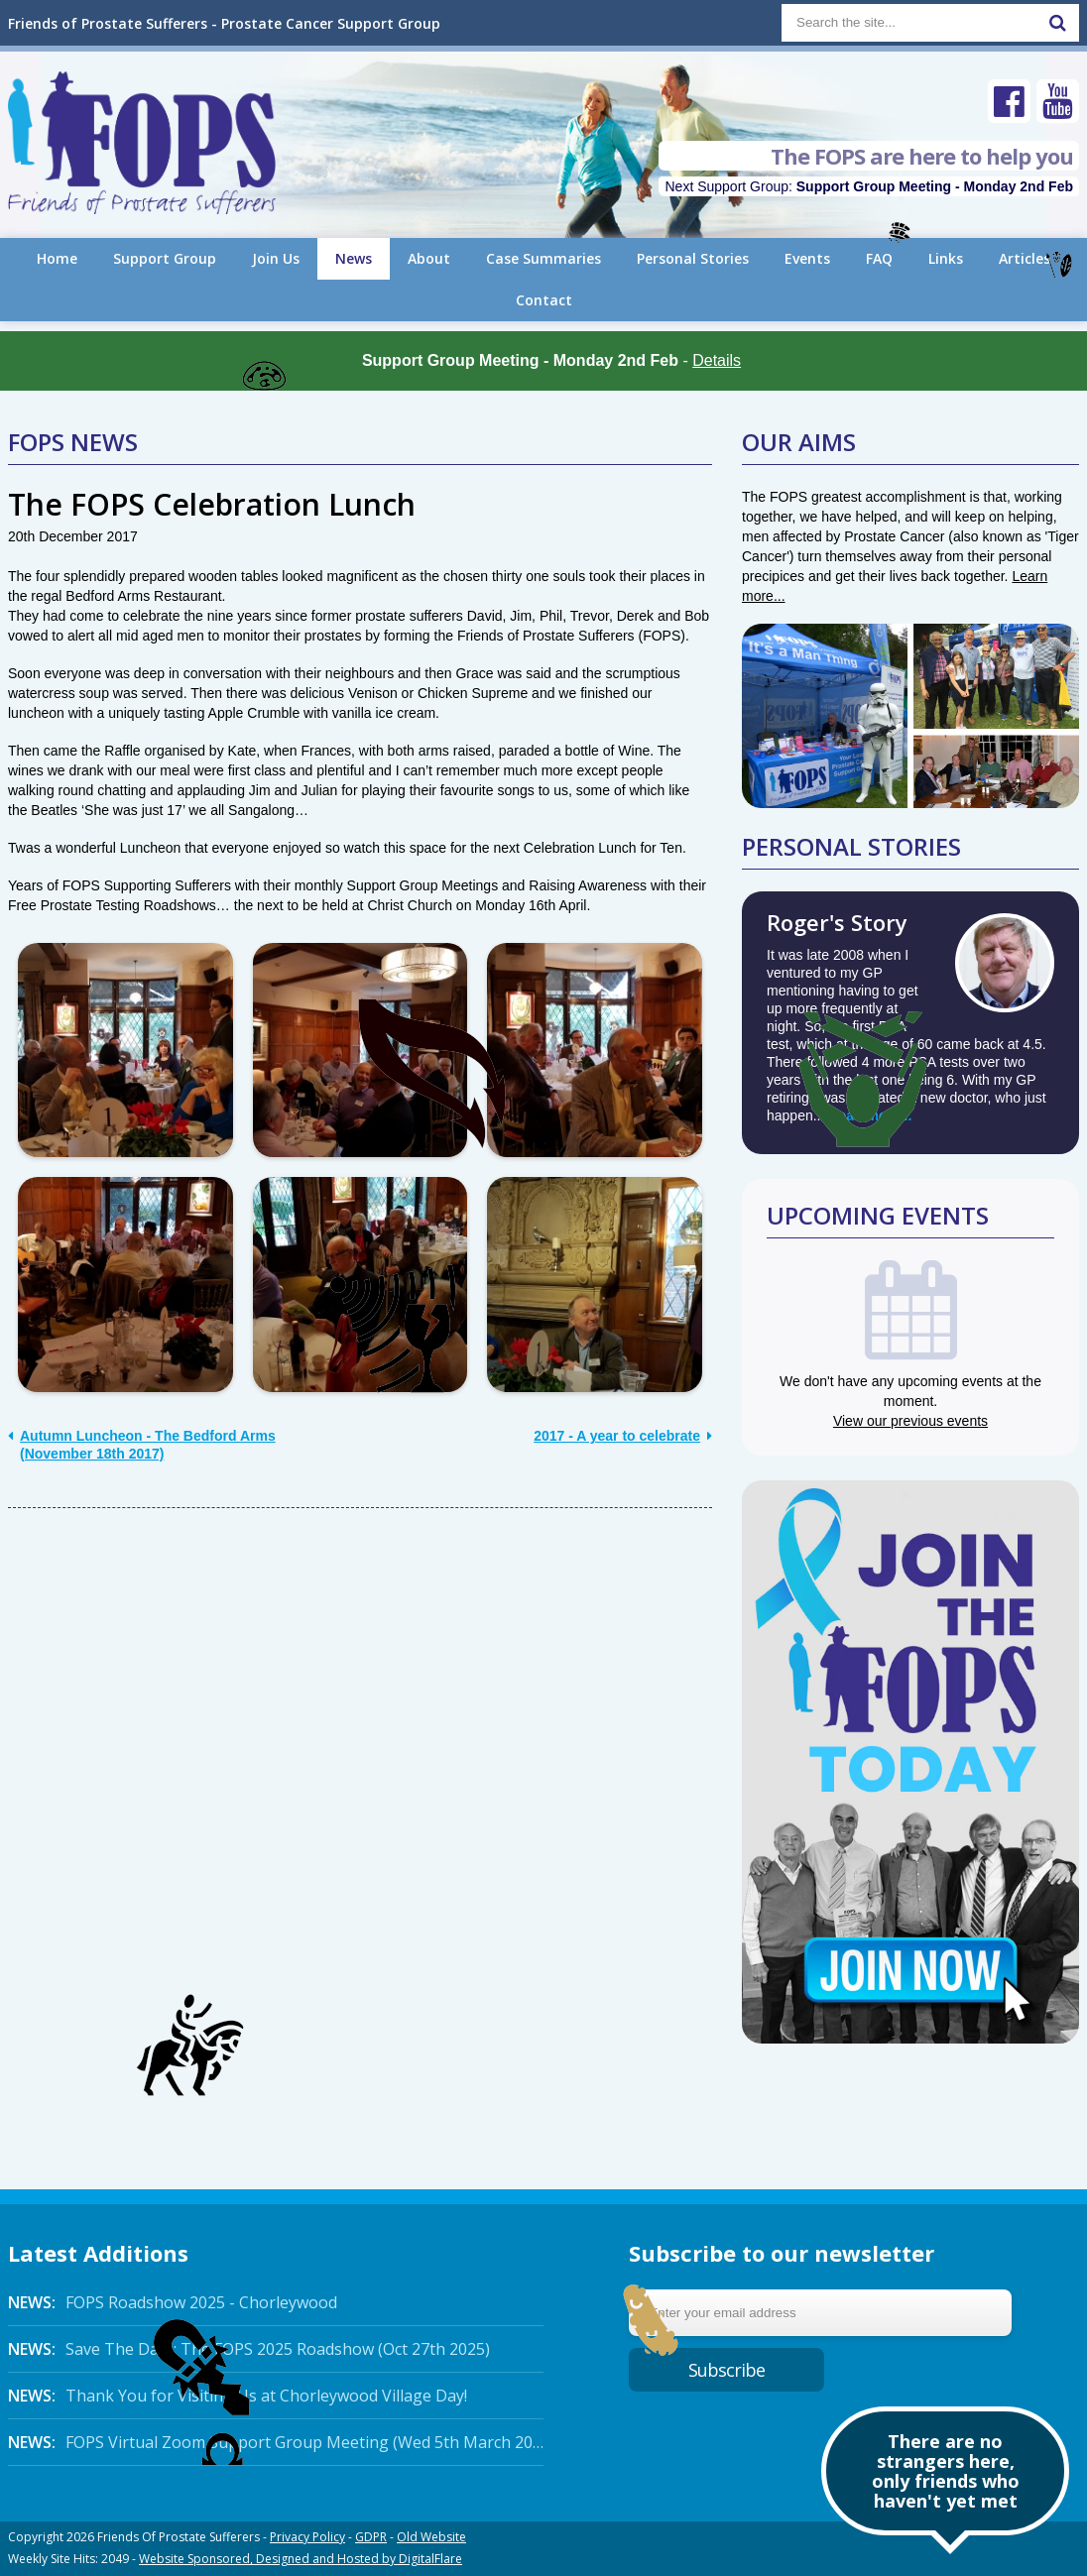 Image resolution: width=1087 pixels, height=2576 pixels. Describe the element at coordinates (189, 2045) in the screenshot. I see `select cavalry unit type` at that location.